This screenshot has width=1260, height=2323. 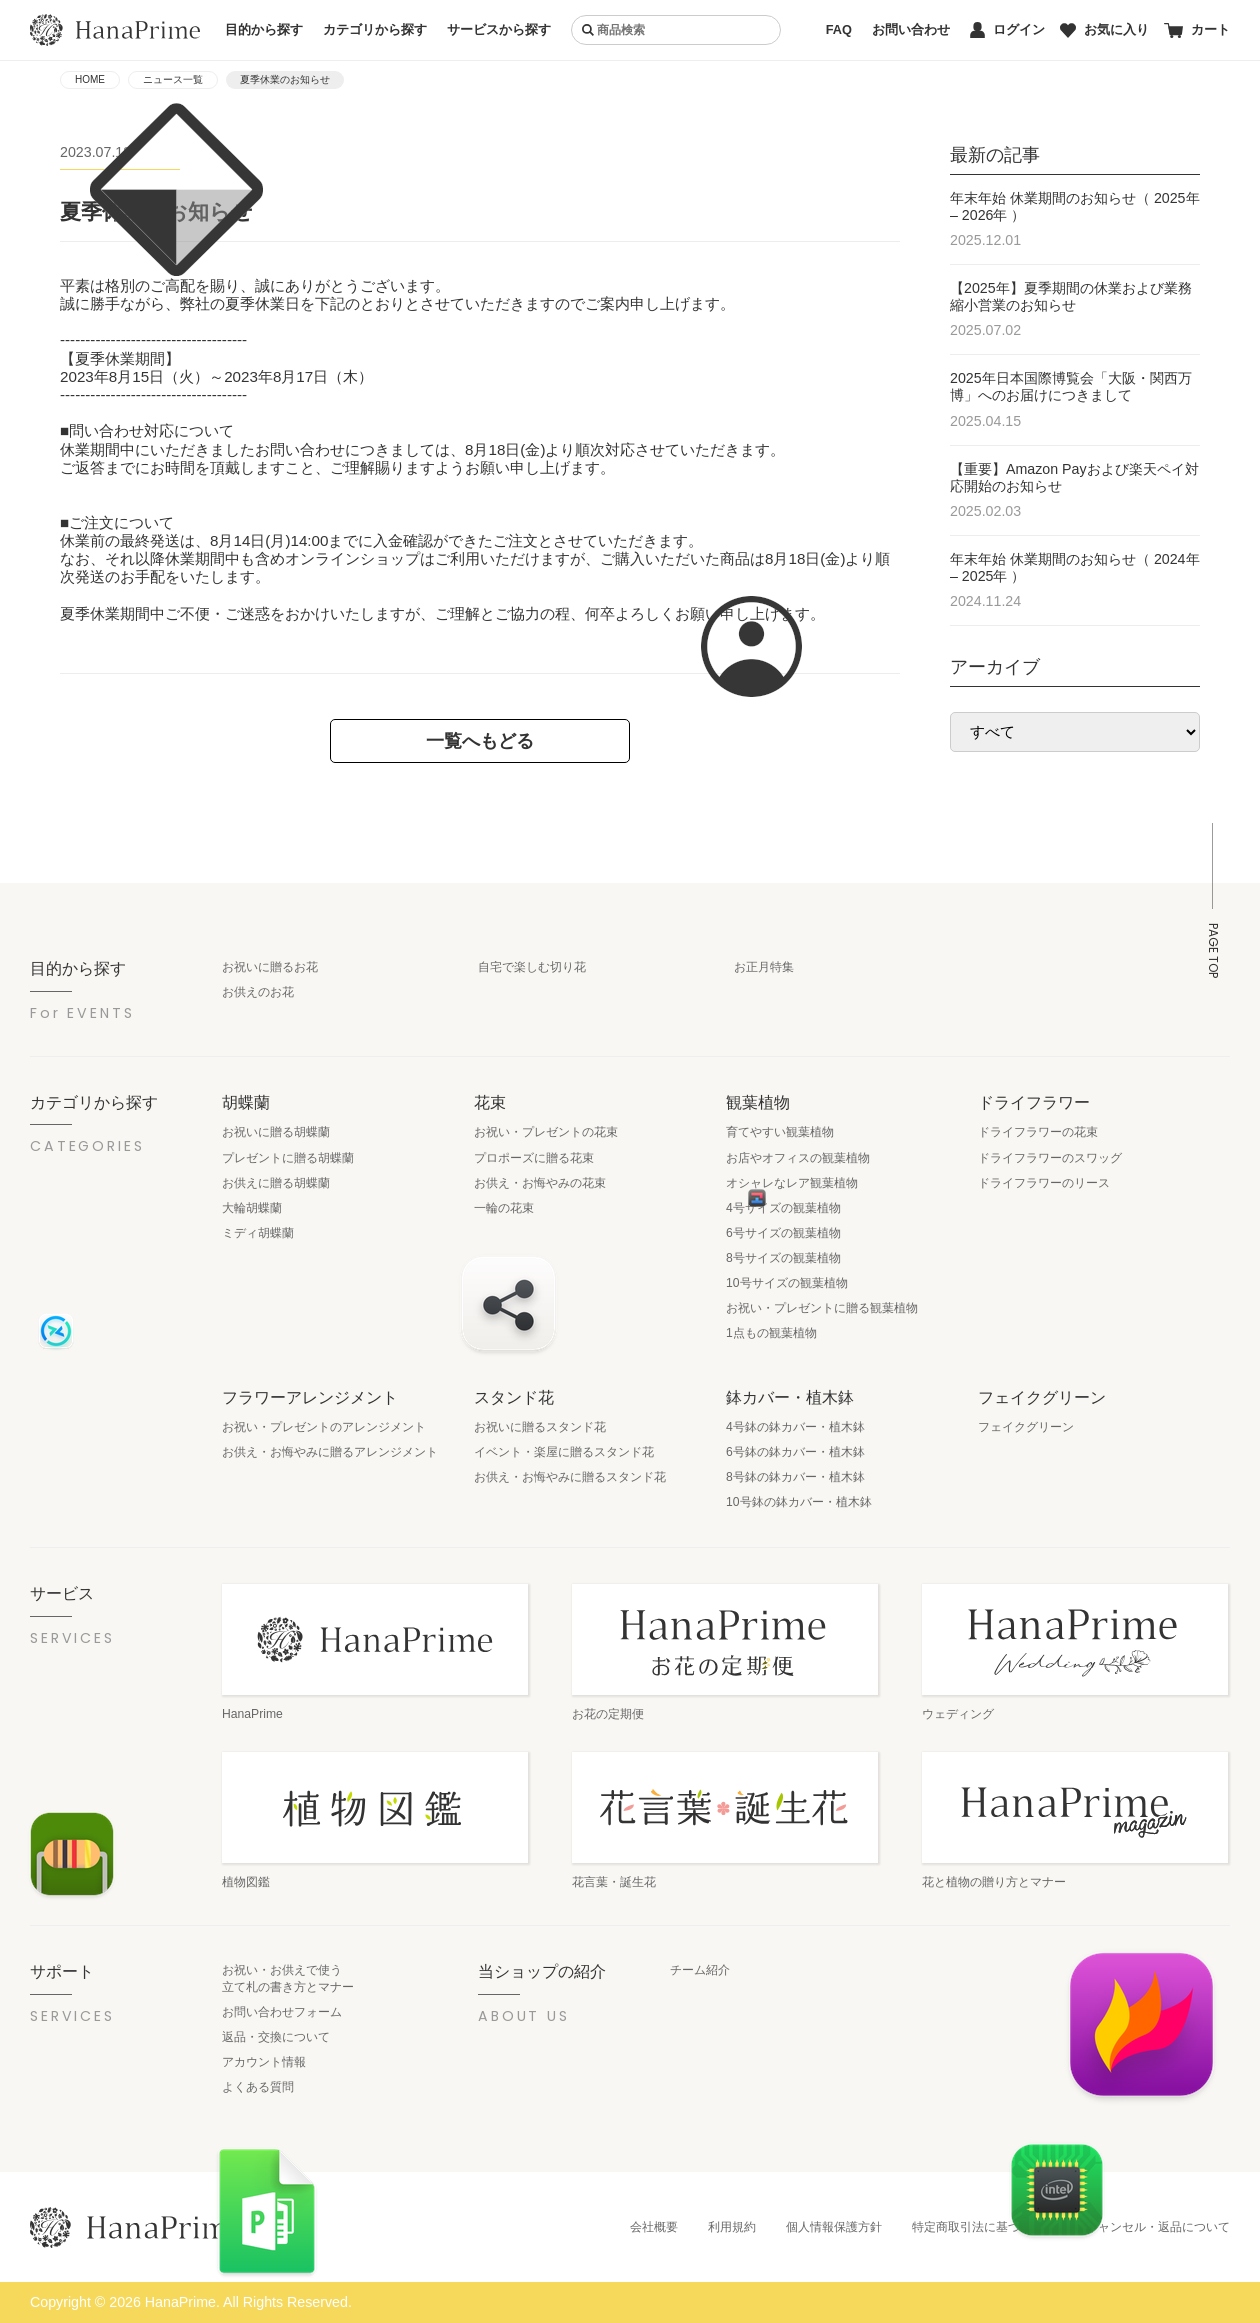 What do you see at coordinates (1057, 2190) in the screenshot?
I see `open cpu frequency monitoring app` at bounding box center [1057, 2190].